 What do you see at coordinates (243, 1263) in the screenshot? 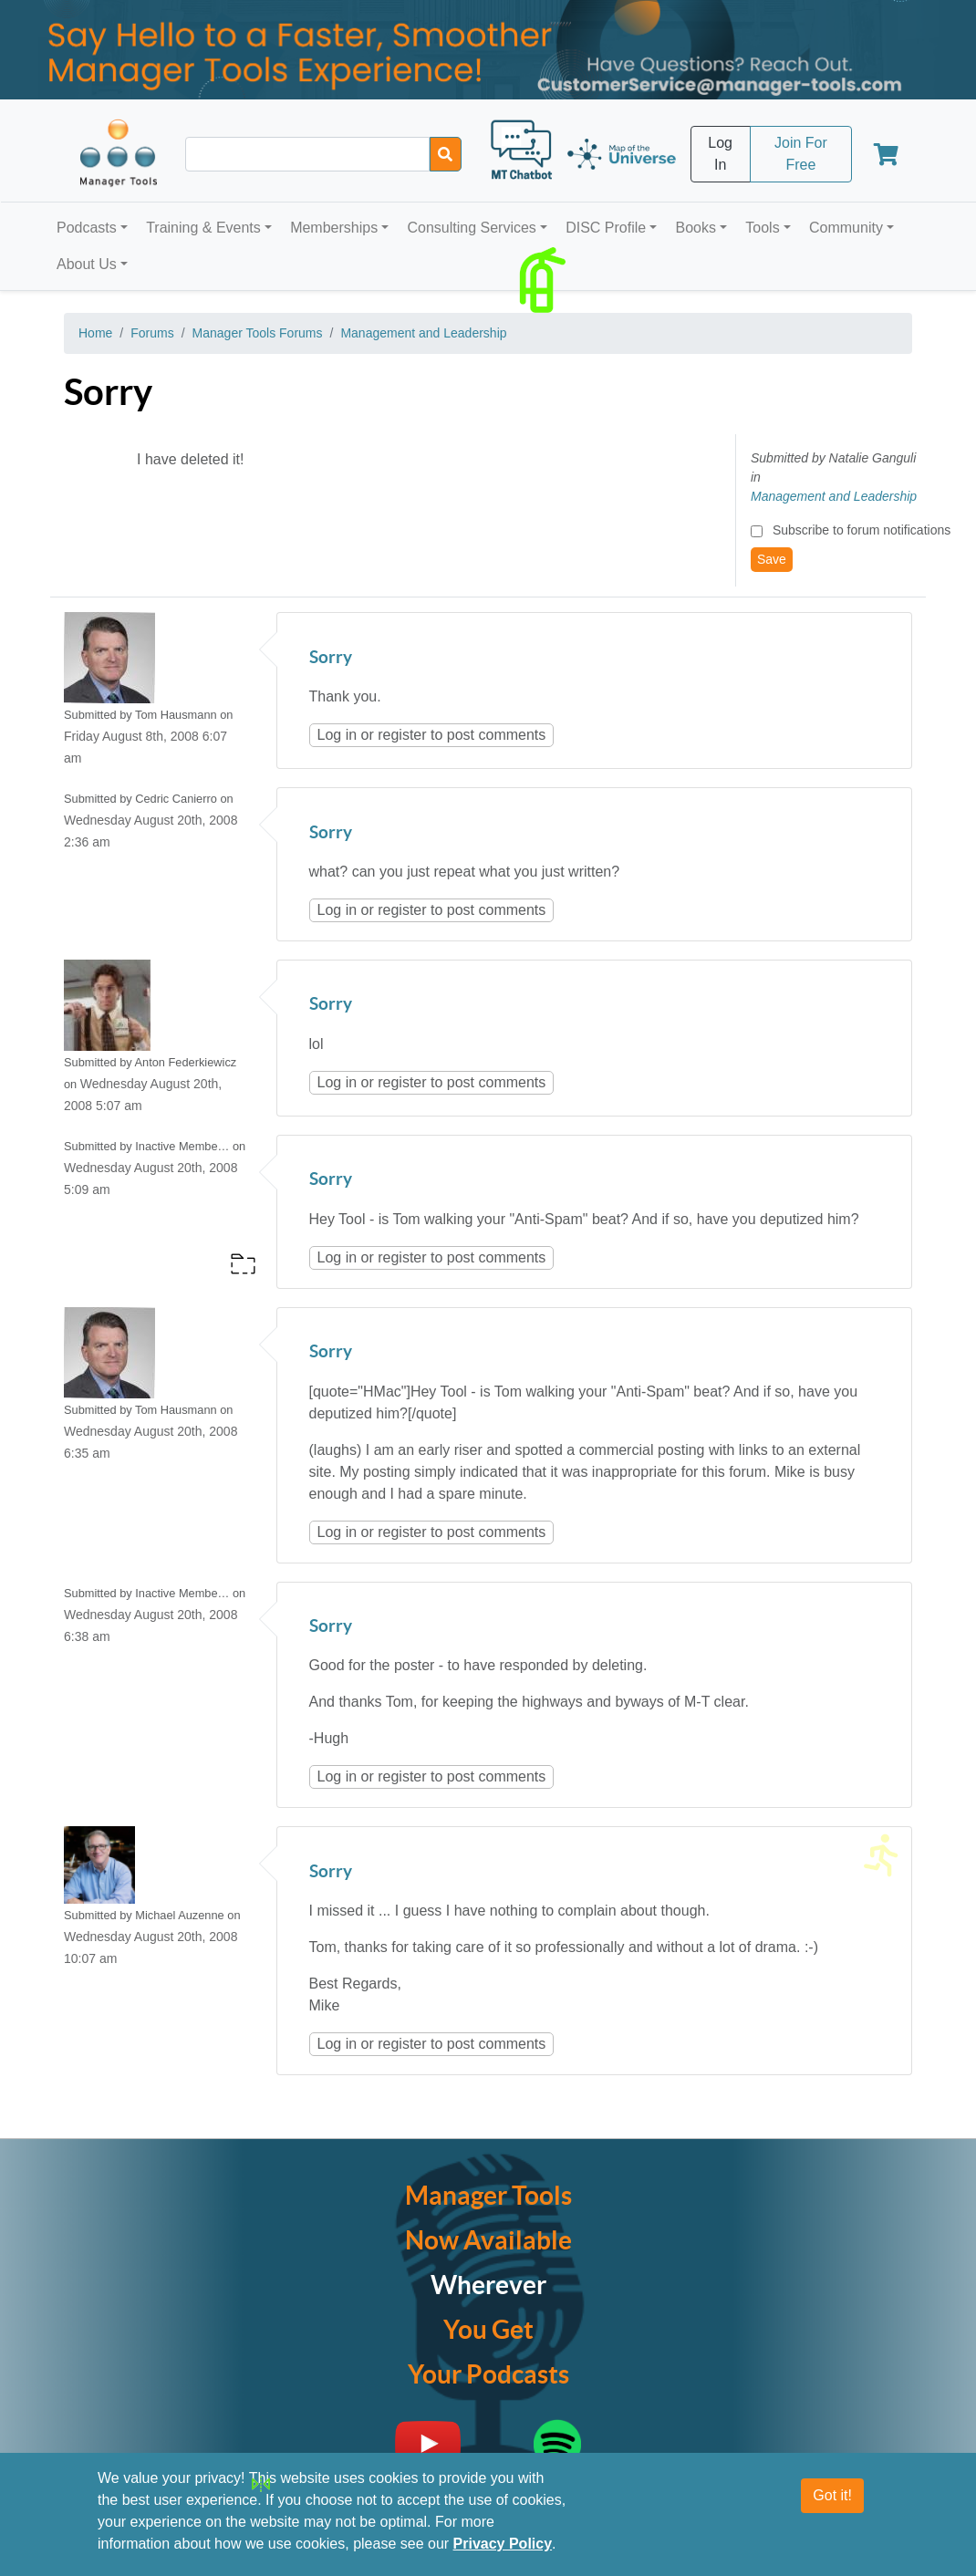
I see `create a new folder` at bounding box center [243, 1263].